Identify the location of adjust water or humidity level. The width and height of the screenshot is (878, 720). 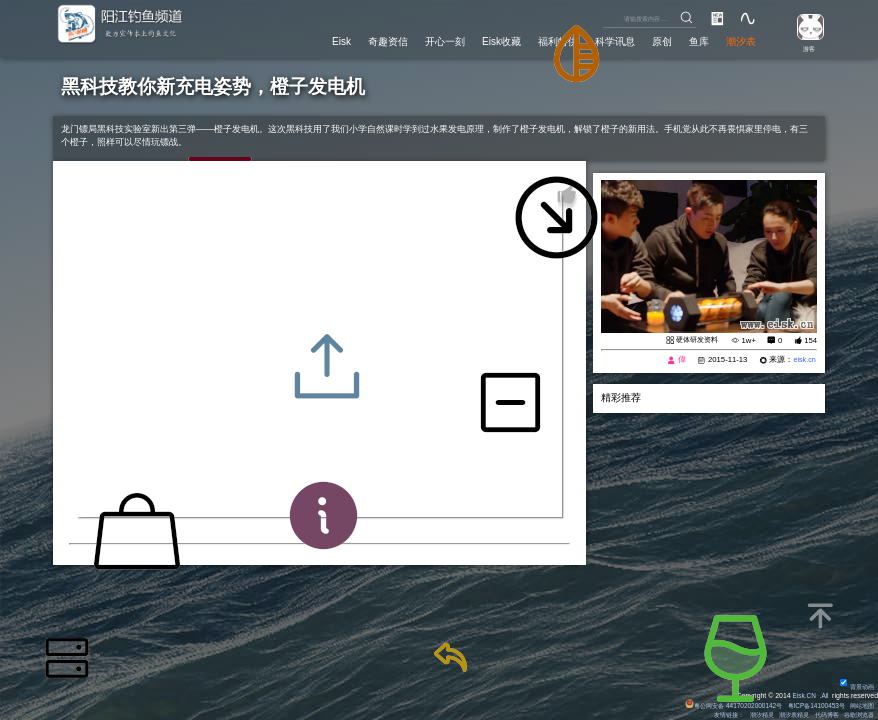
(576, 55).